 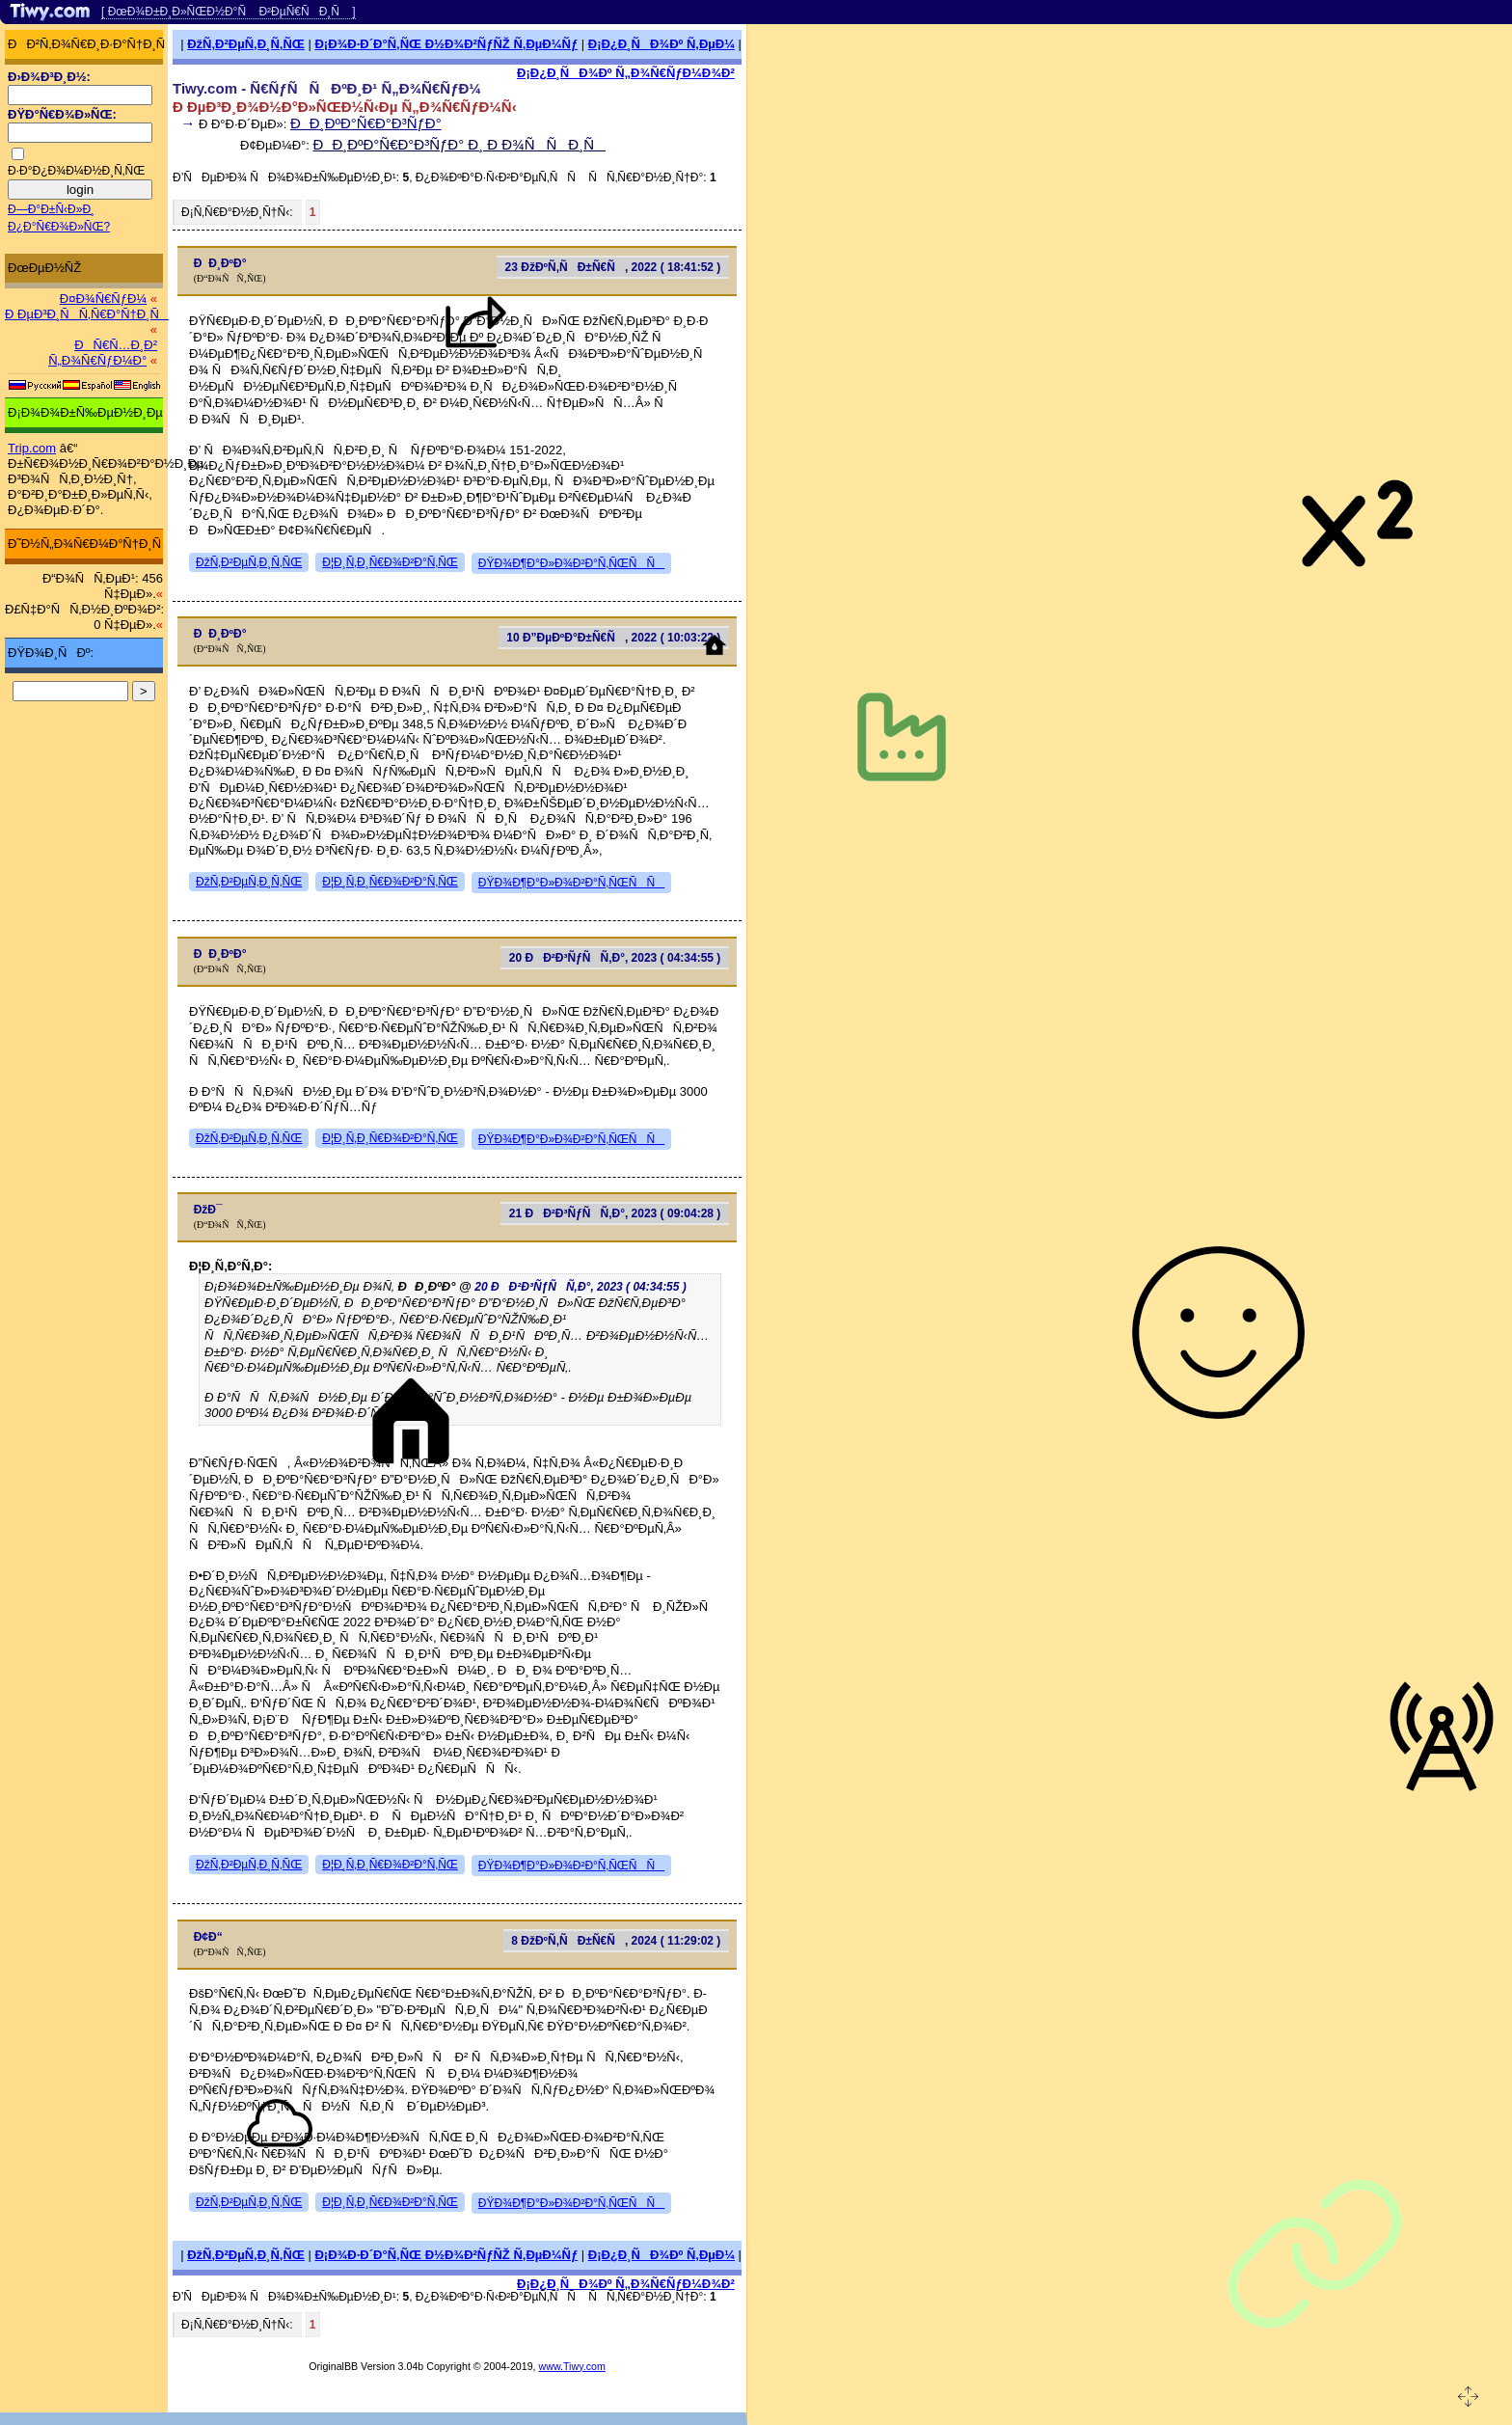 What do you see at coordinates (902, 737) in the screenshot?
I see `view manufacturing or production settings` at bounding box center [902, 737].